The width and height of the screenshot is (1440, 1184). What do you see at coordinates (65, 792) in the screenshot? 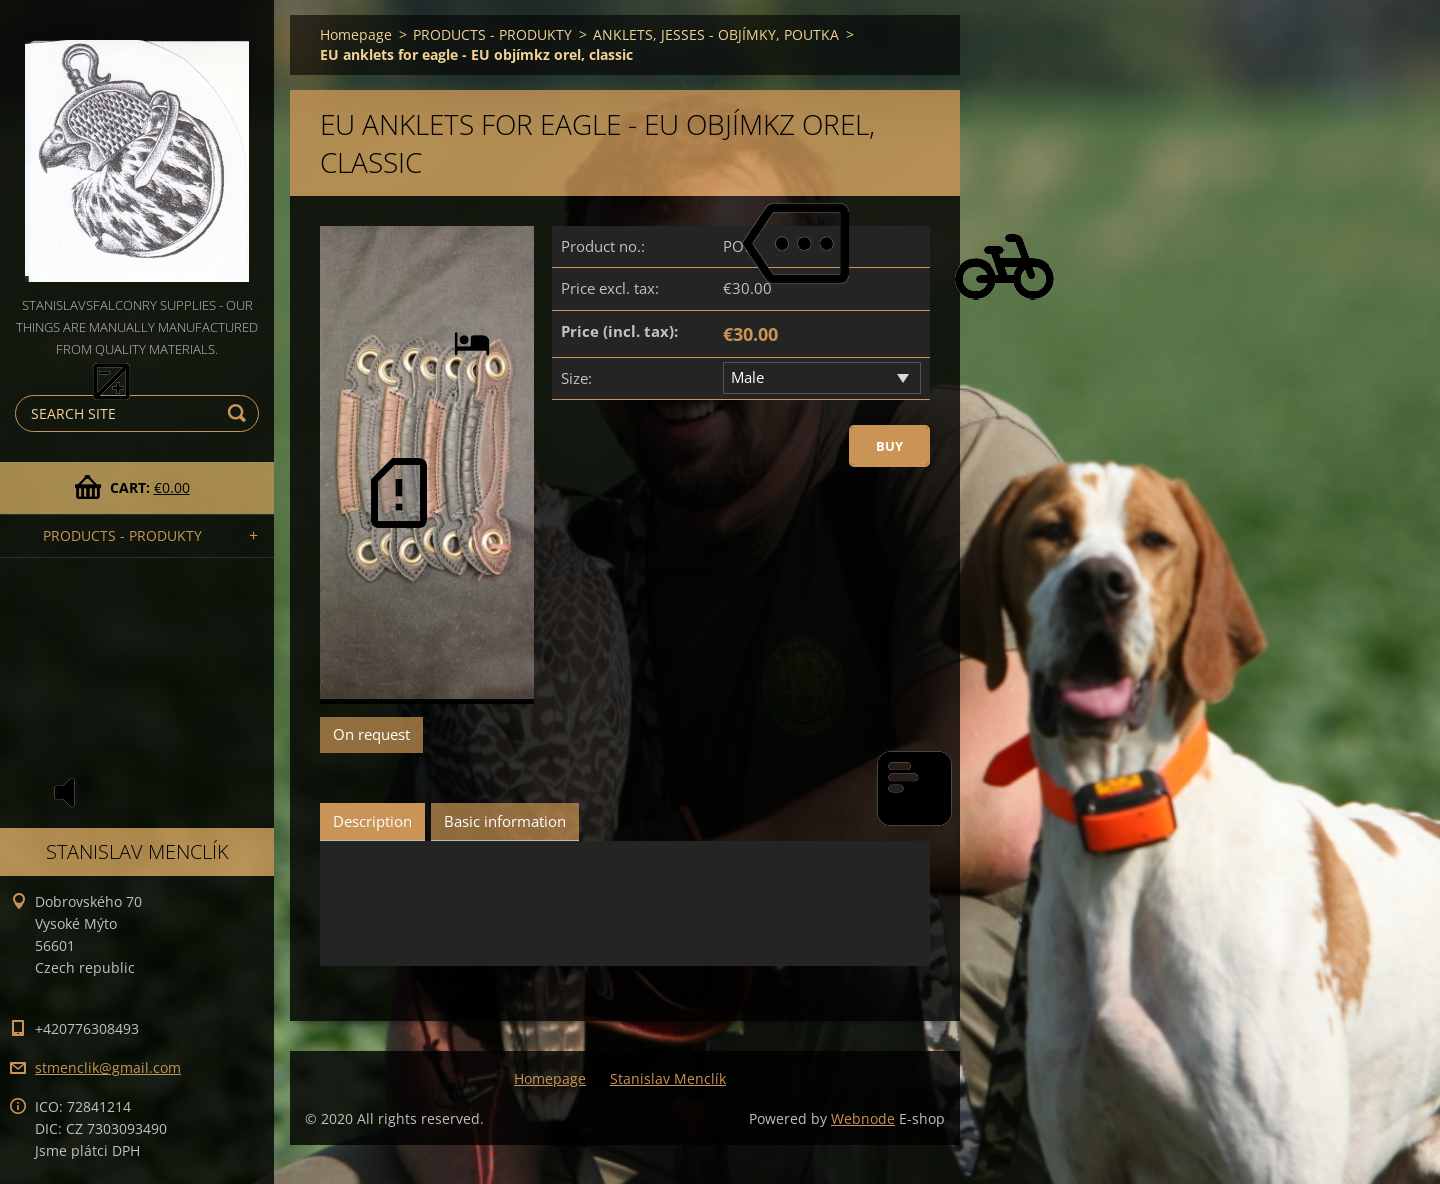
I see `mute or unmute audio` at bounding box center [65, 792].